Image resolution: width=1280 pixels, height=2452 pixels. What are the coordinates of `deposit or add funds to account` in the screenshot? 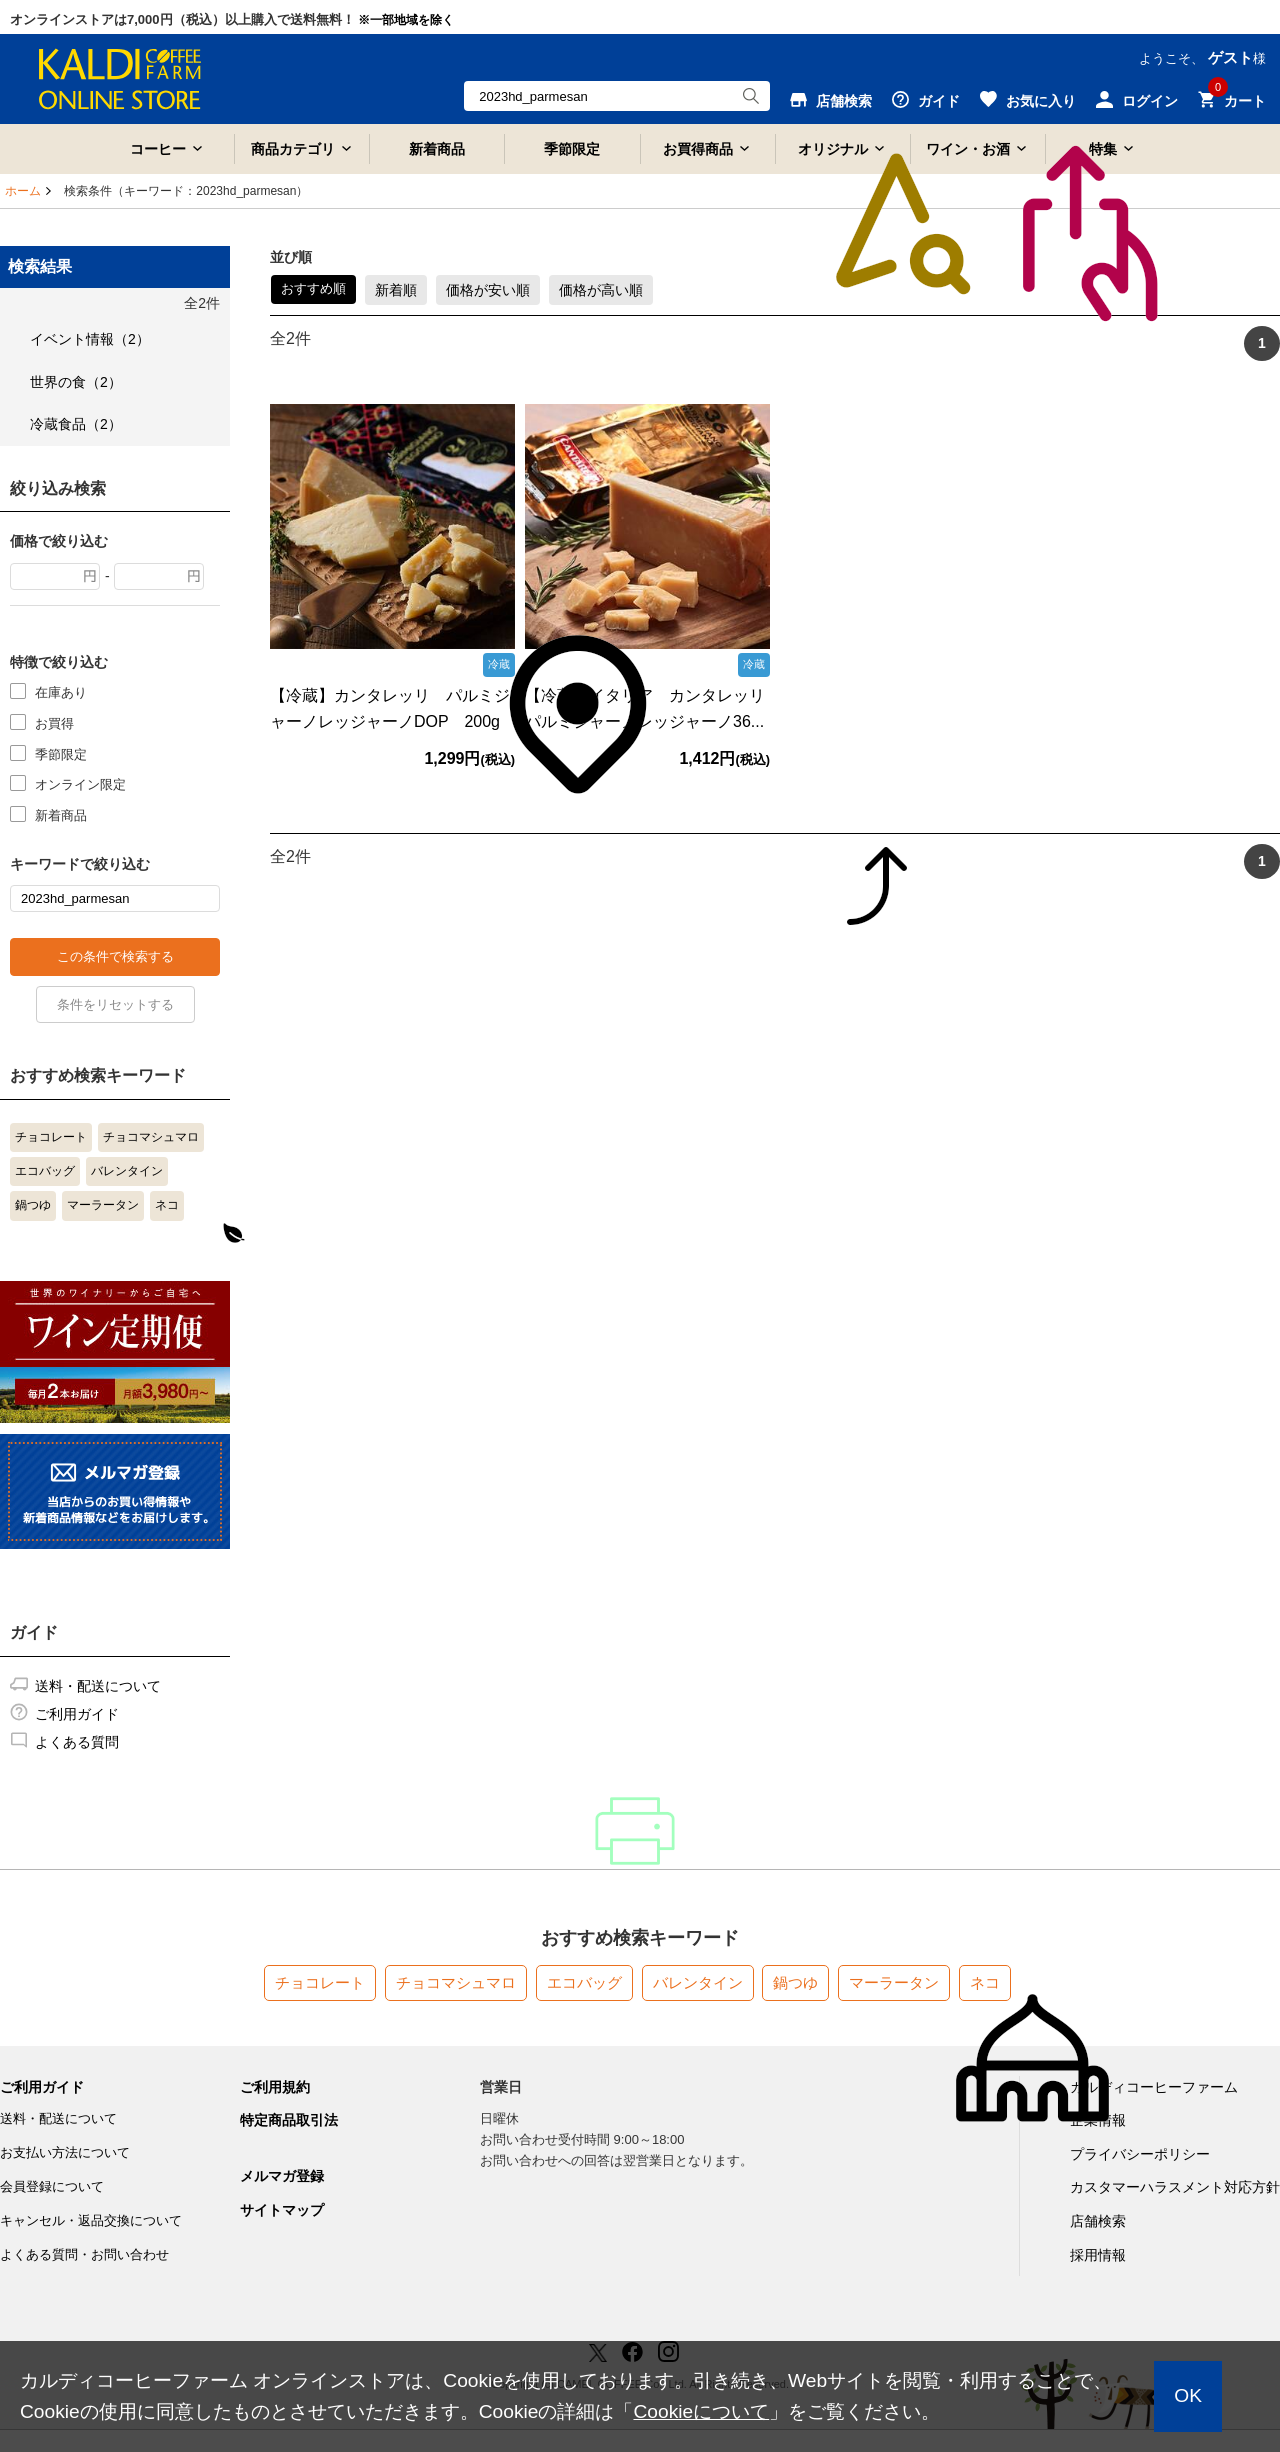 It's located at (1081, 233).